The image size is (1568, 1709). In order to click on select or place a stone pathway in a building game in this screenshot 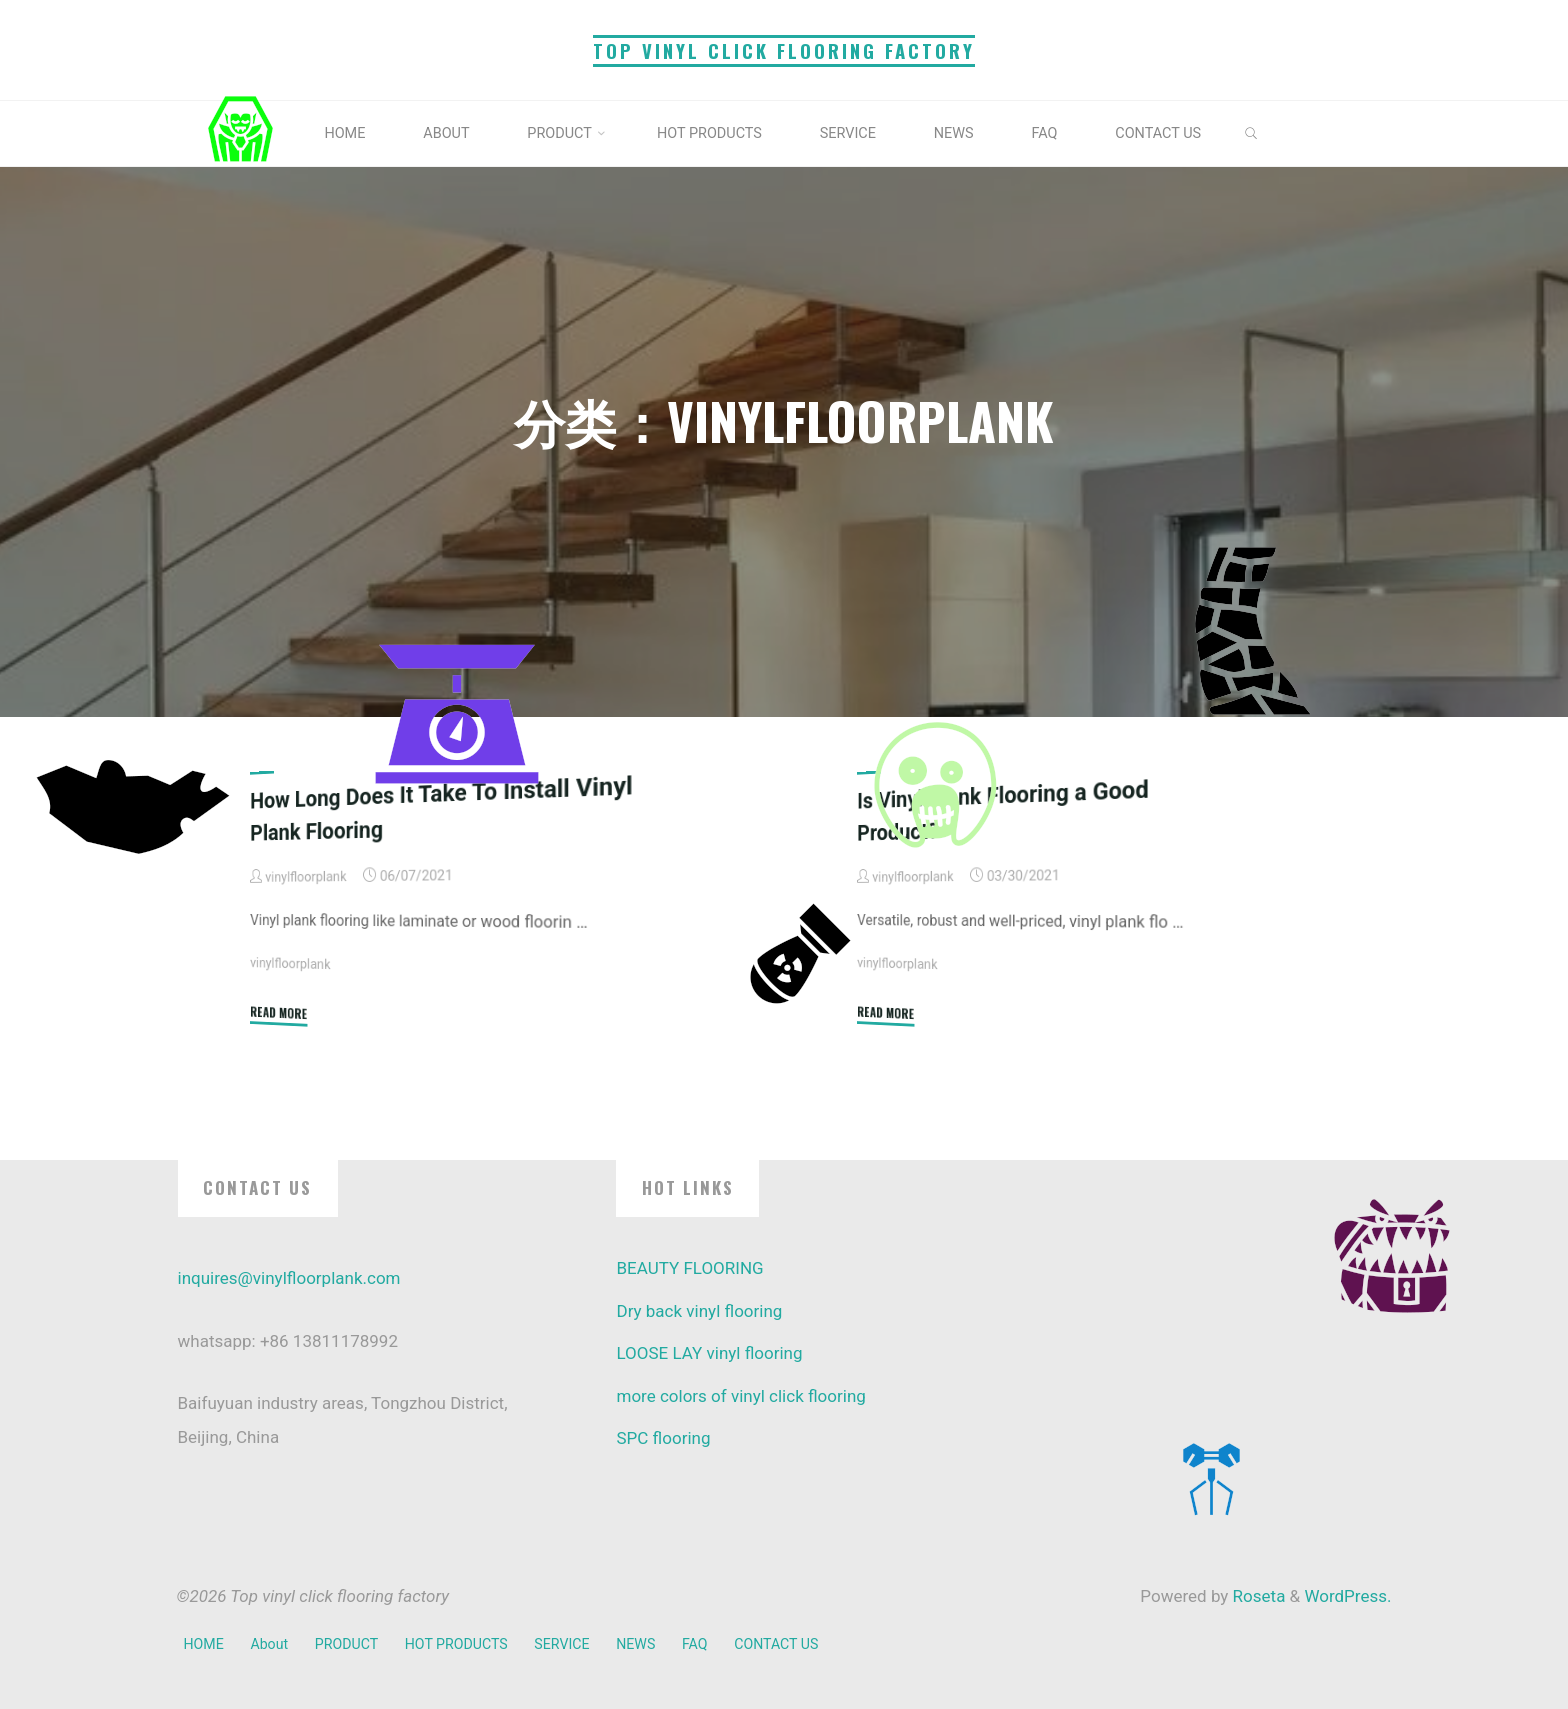, I will do `click(1253, 631)`.